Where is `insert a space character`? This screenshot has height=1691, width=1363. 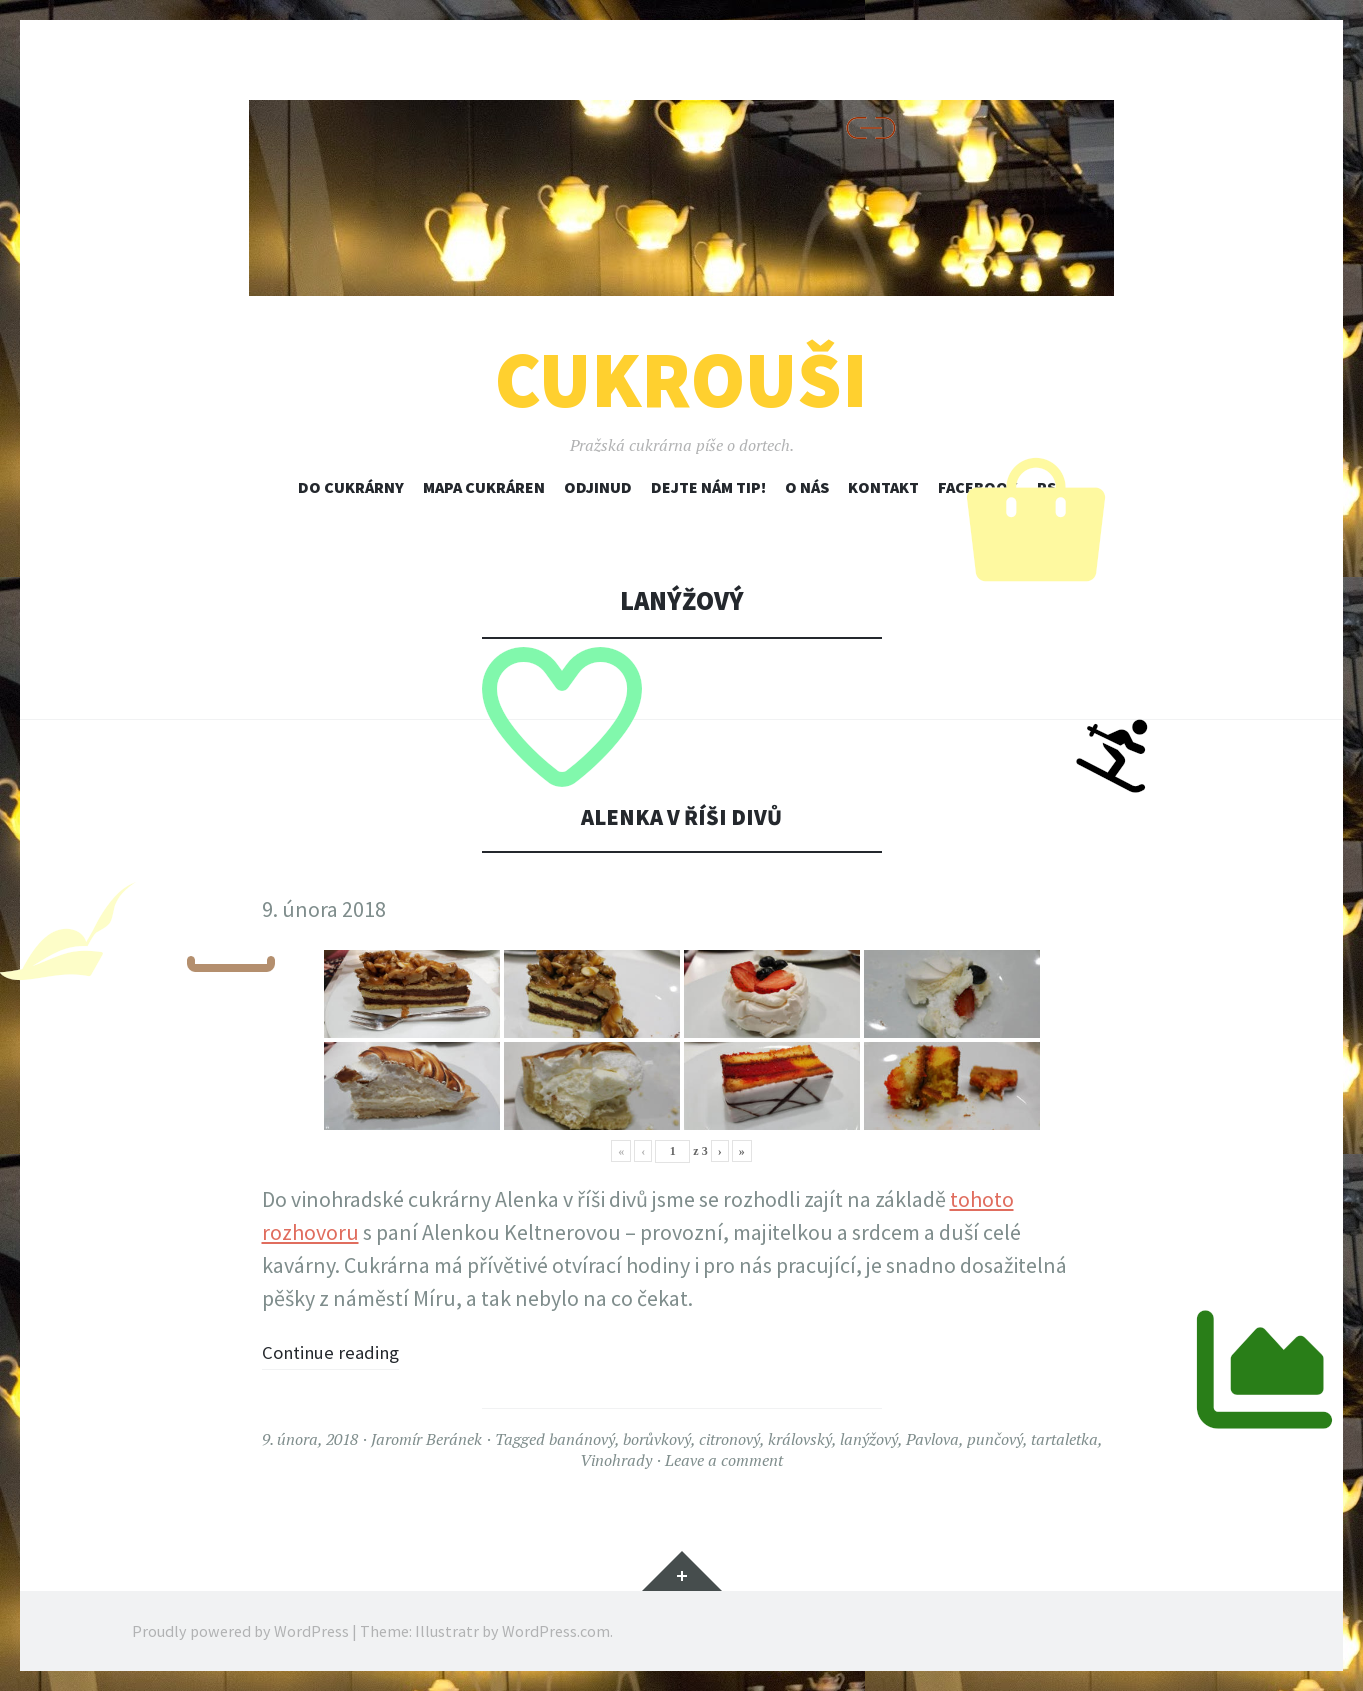 insert a space character is located at coordinates (231, 940).